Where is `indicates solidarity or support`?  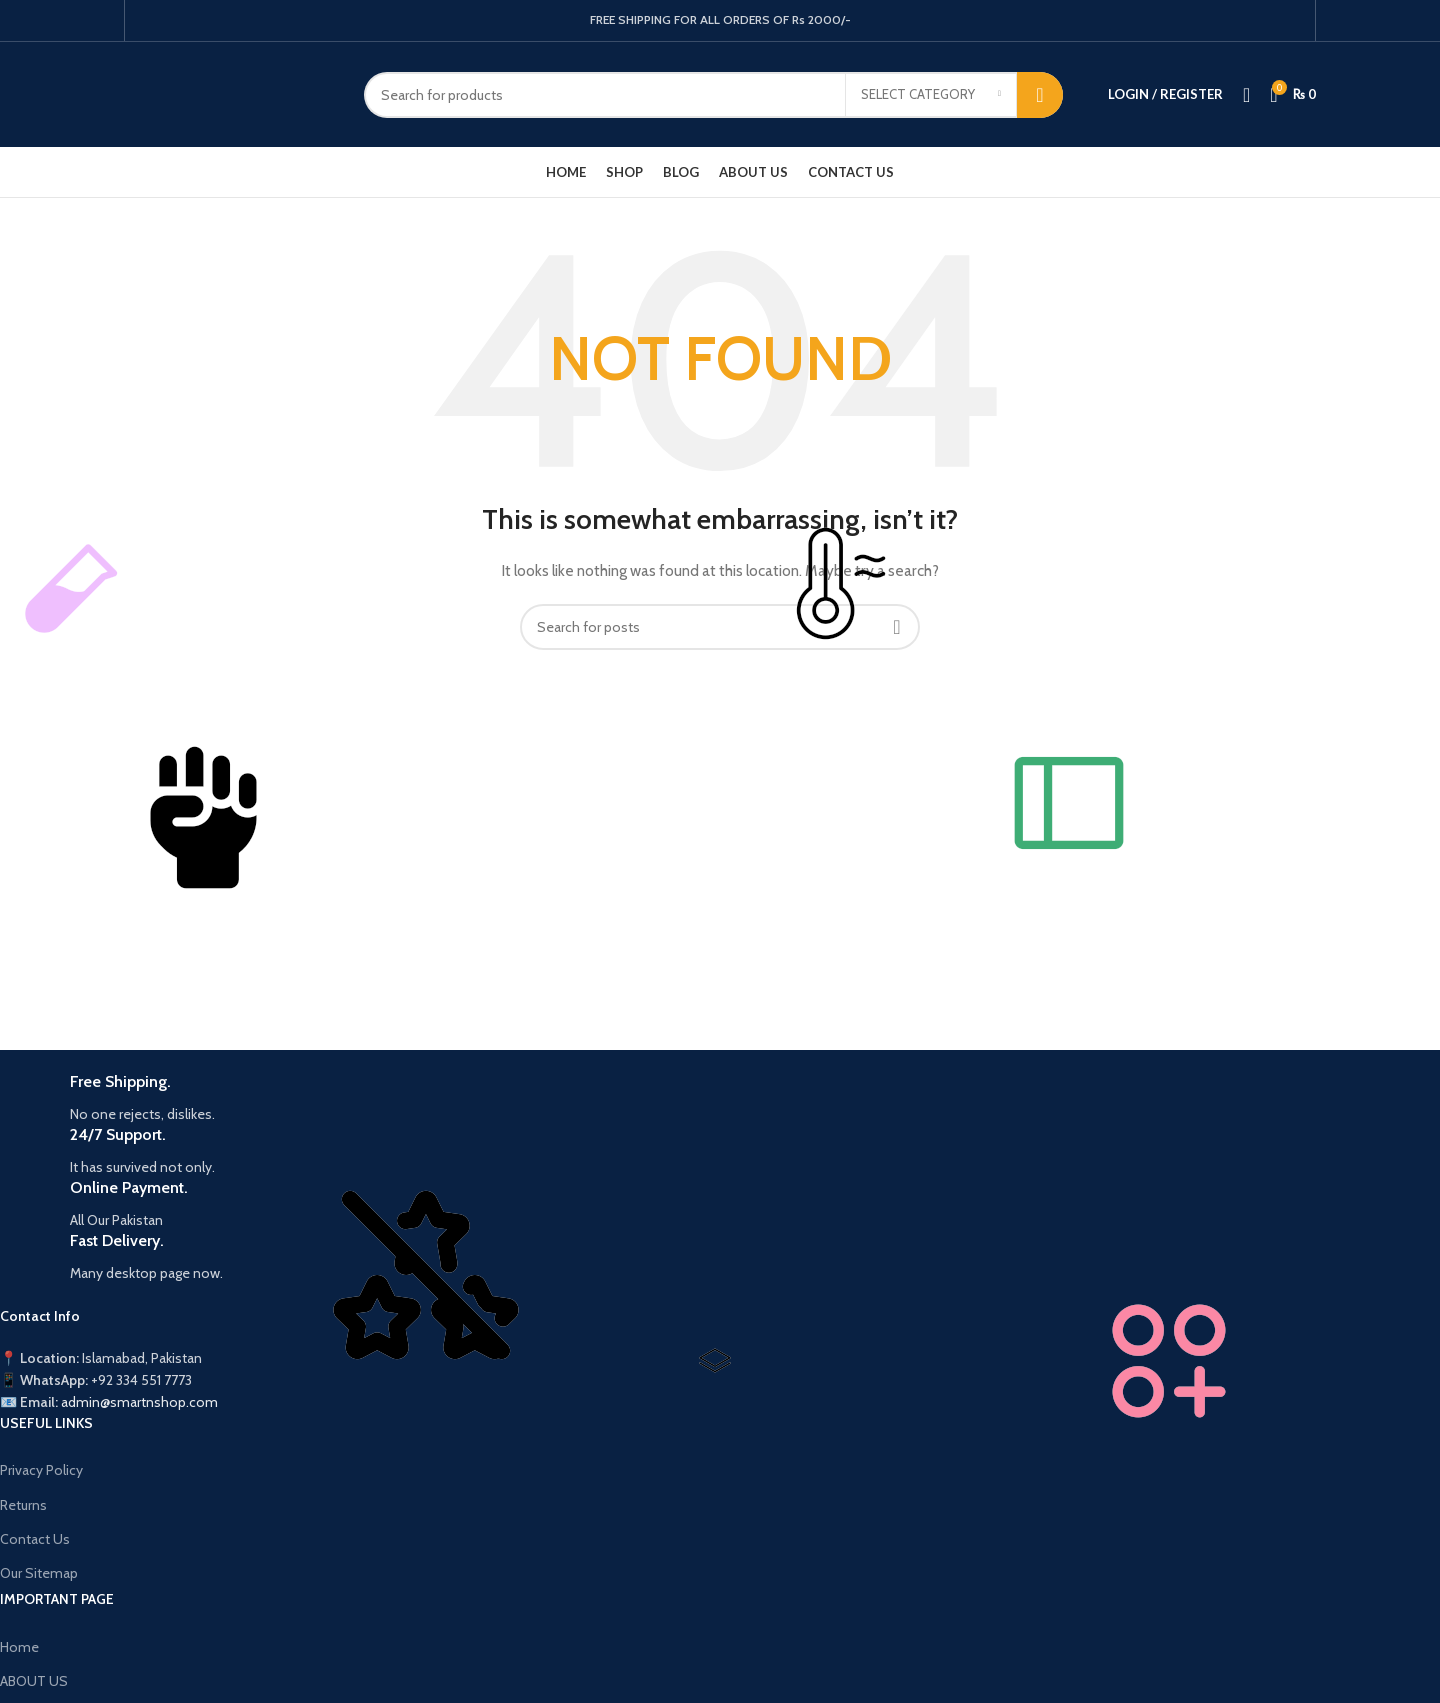 indicates solidarity or support is located at coordinates (203, 817).